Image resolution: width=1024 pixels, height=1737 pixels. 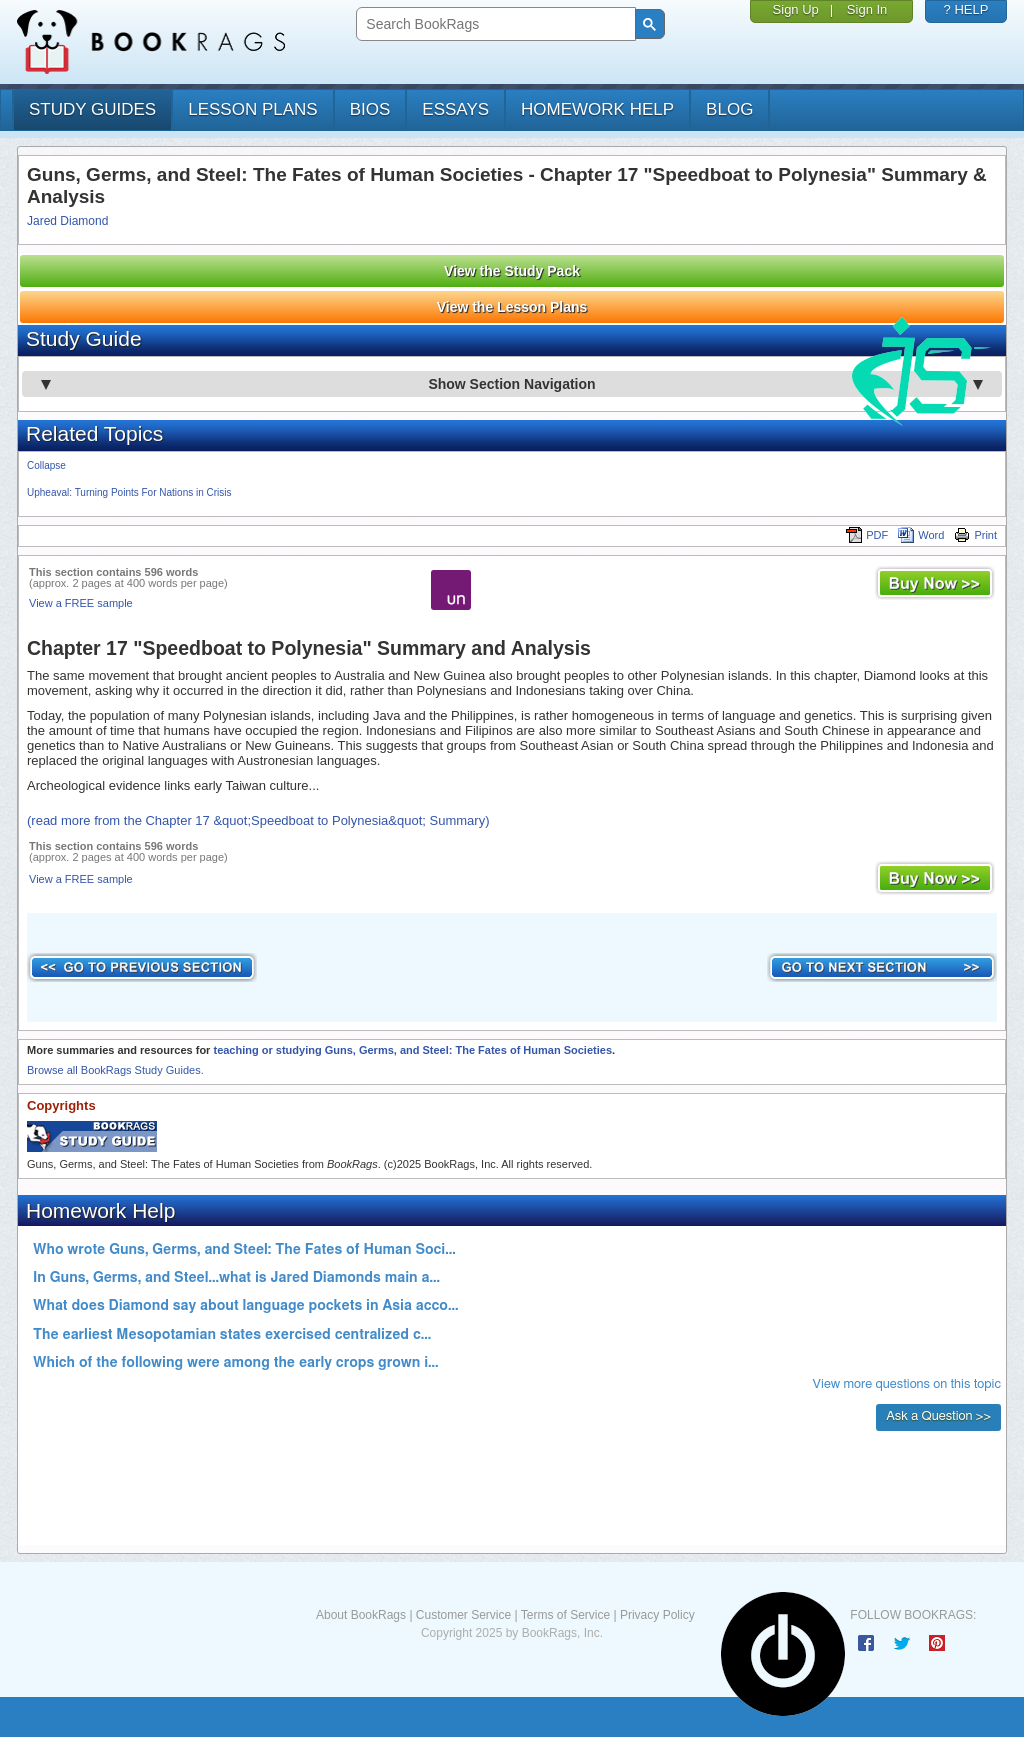 I want to click on unjs javascript tools logo, so click(x=451, y=590).